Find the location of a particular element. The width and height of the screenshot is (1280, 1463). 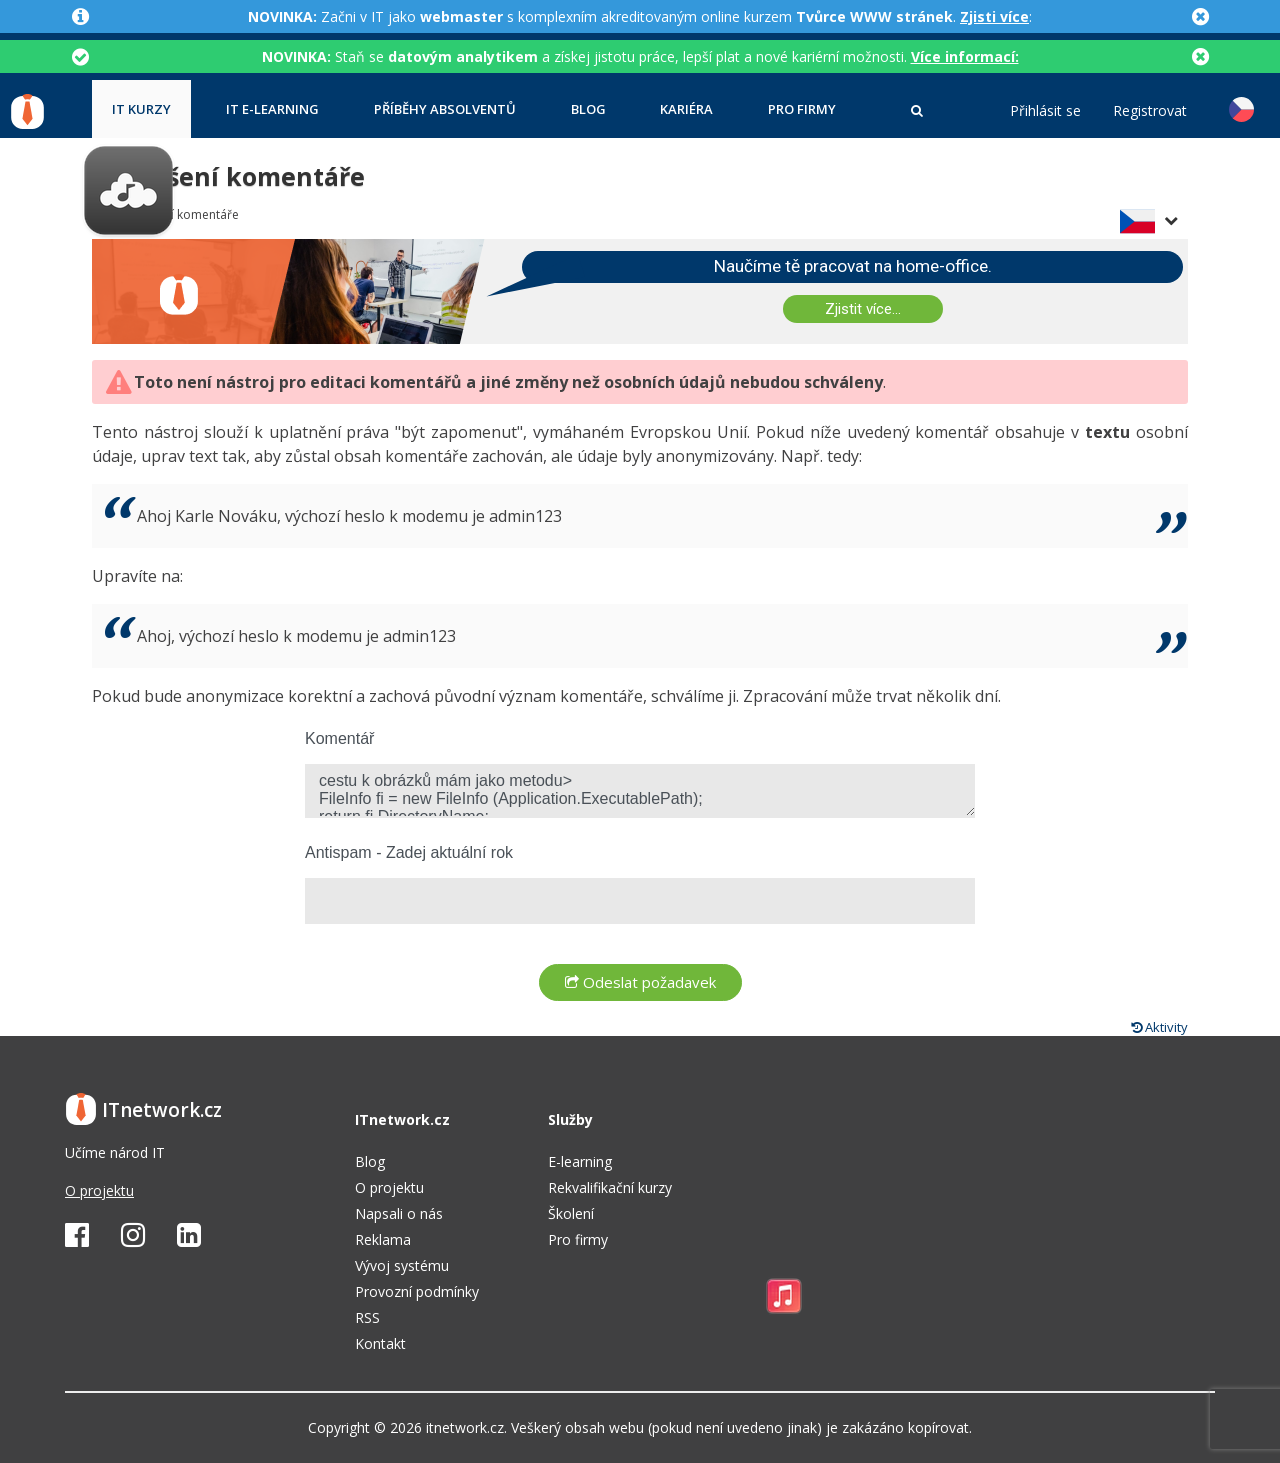

open the music player app is located at coordinates (784, 1296).